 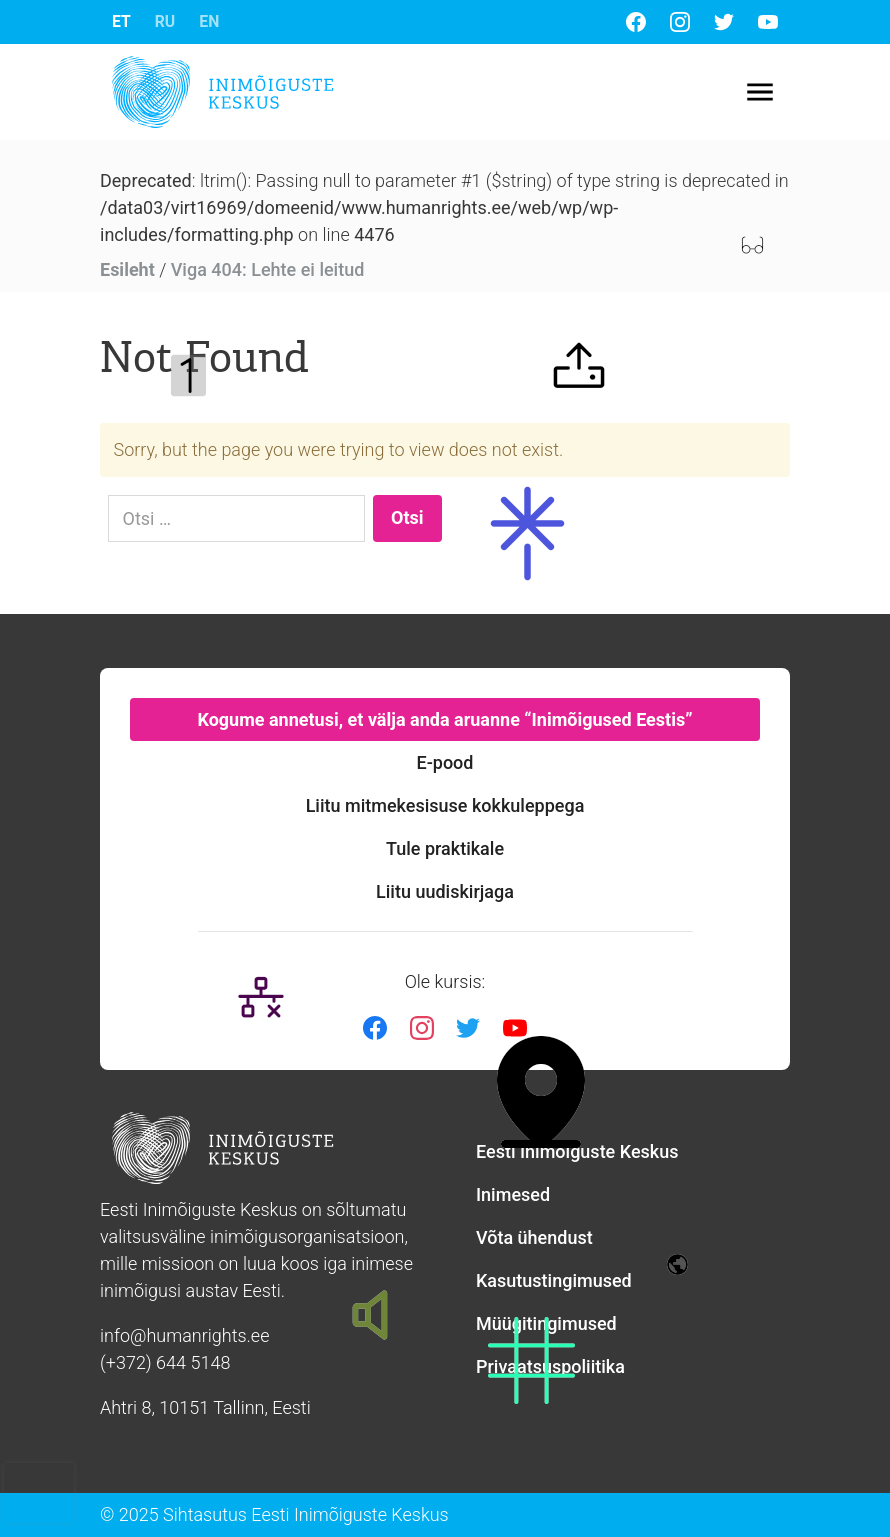 What do you see at coordinates (752, 245) in the screenshot?
I see `access reading mode or reader view` at bounding box center [752, 245].